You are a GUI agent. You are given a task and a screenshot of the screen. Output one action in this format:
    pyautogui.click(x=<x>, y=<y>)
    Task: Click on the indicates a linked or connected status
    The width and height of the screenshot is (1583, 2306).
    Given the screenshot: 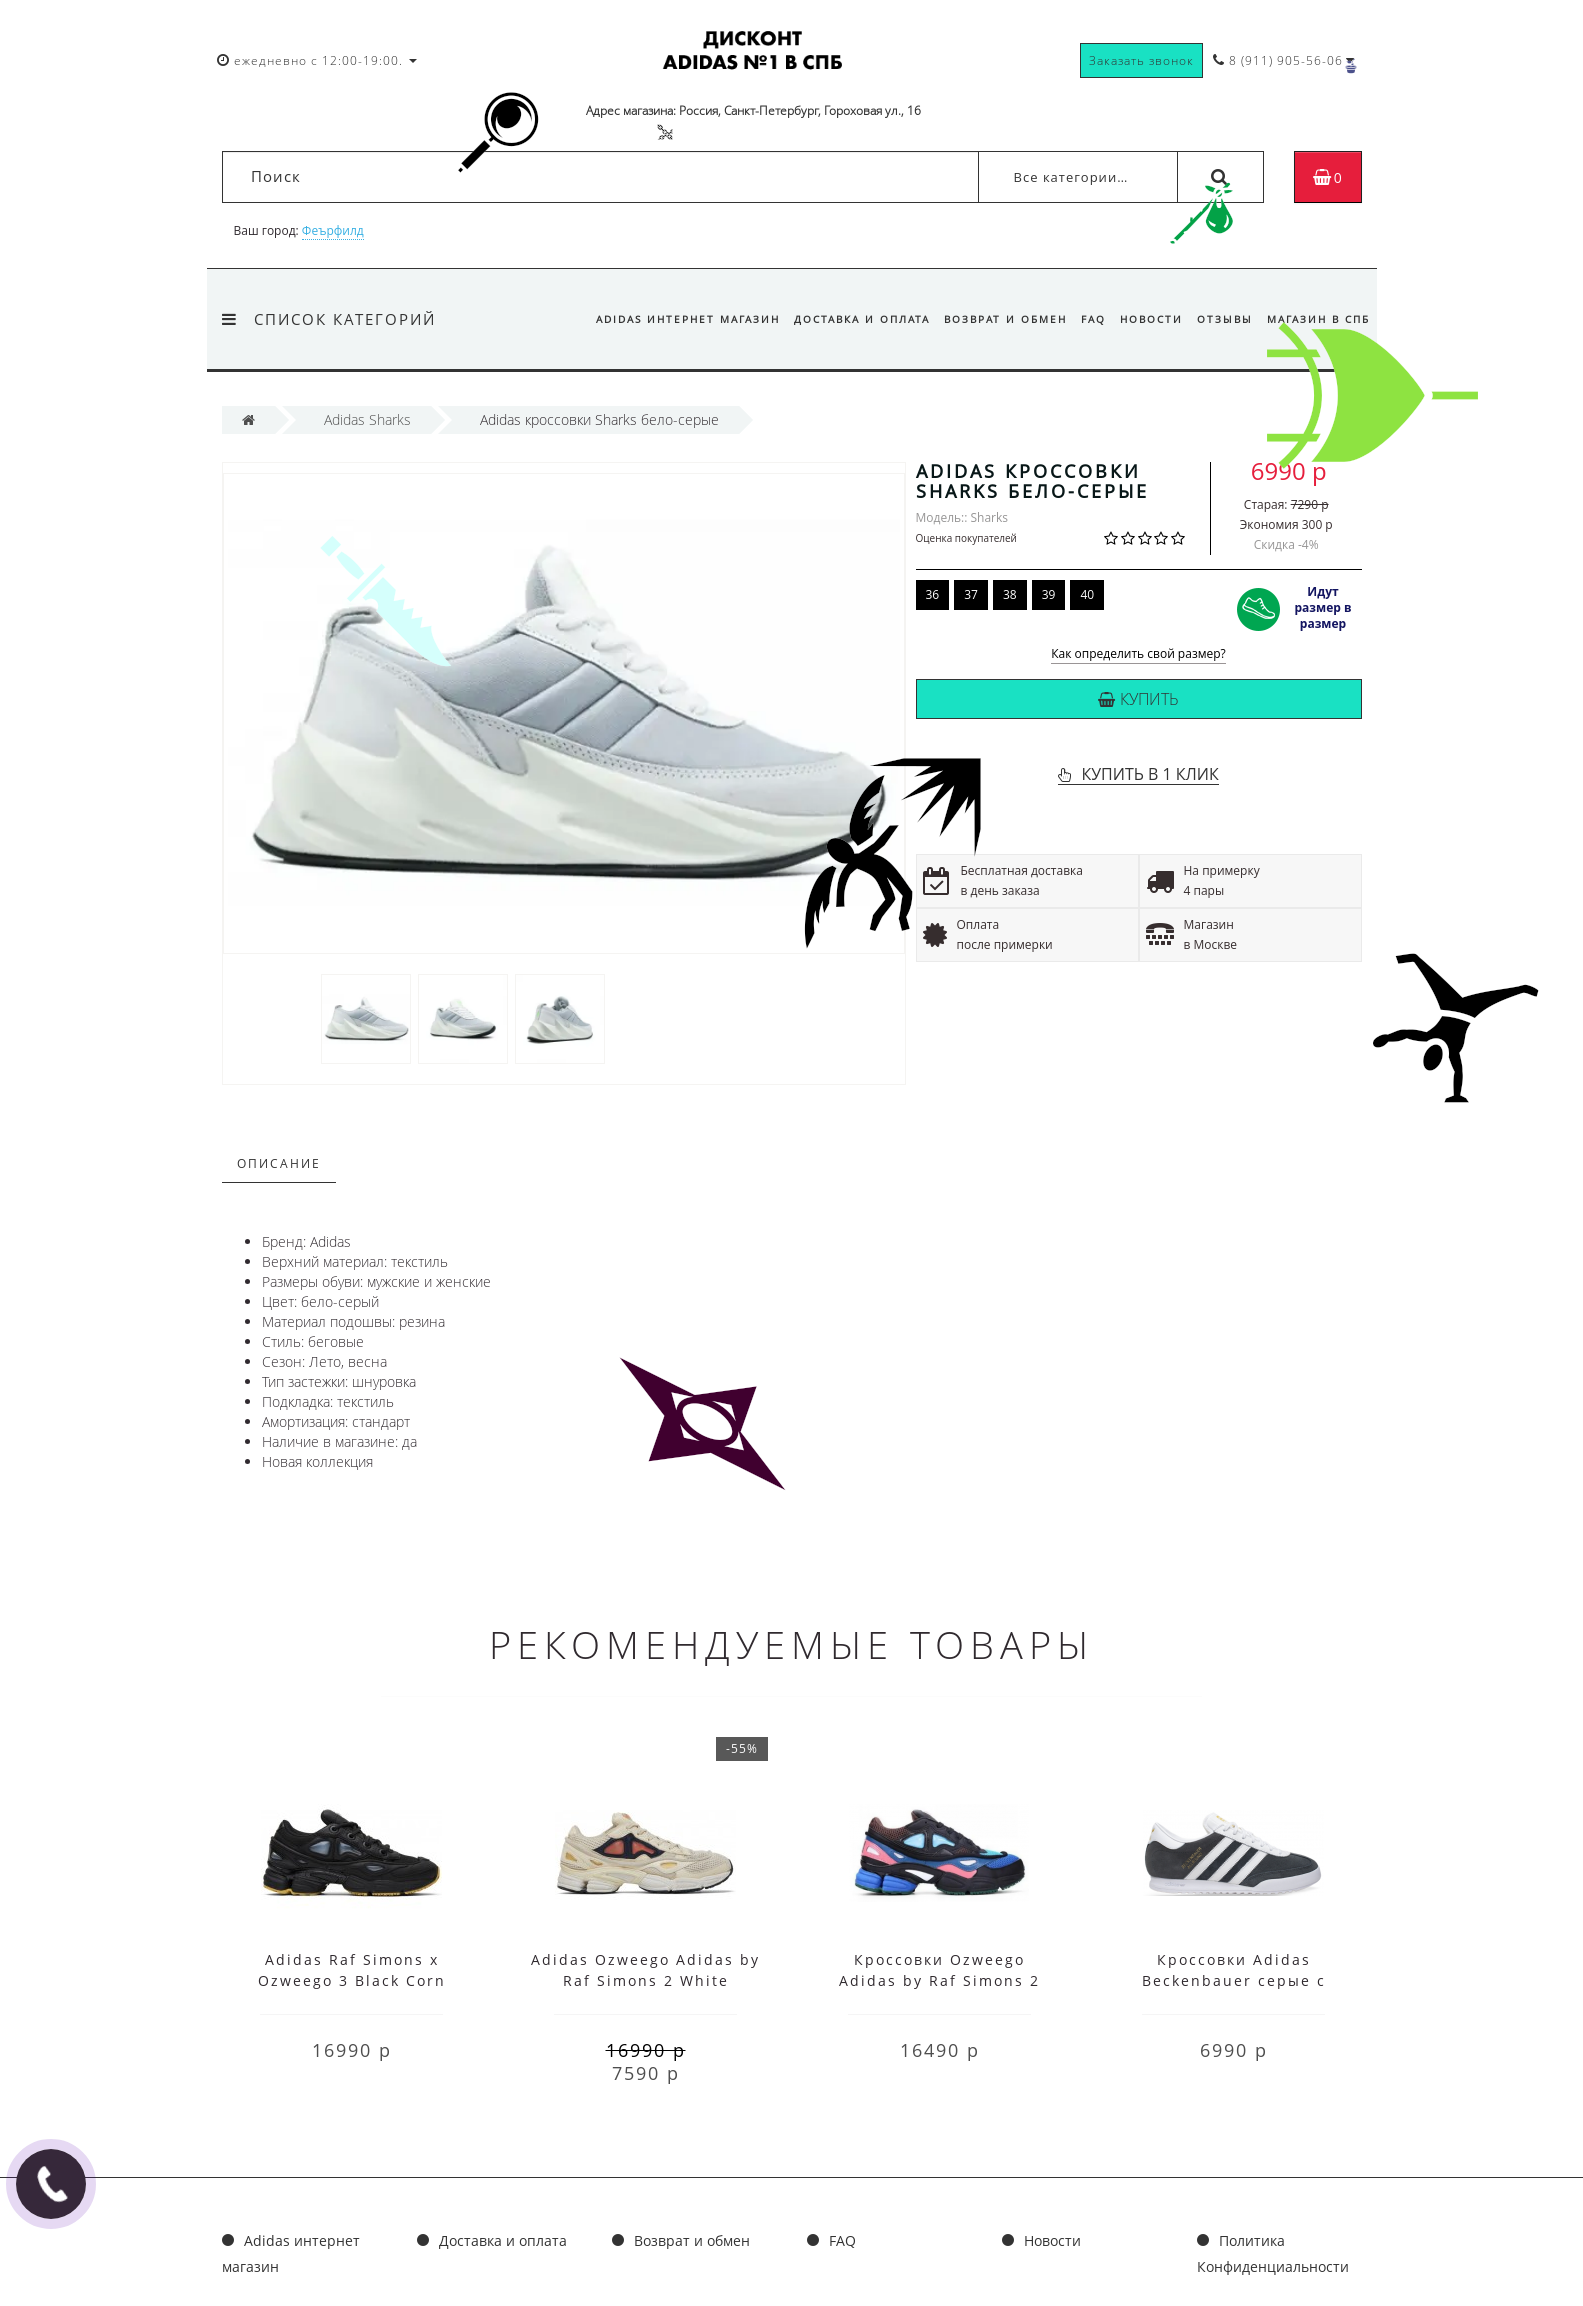 What is the action you would take?
    pyautogui.click(x=665, y=132)
    